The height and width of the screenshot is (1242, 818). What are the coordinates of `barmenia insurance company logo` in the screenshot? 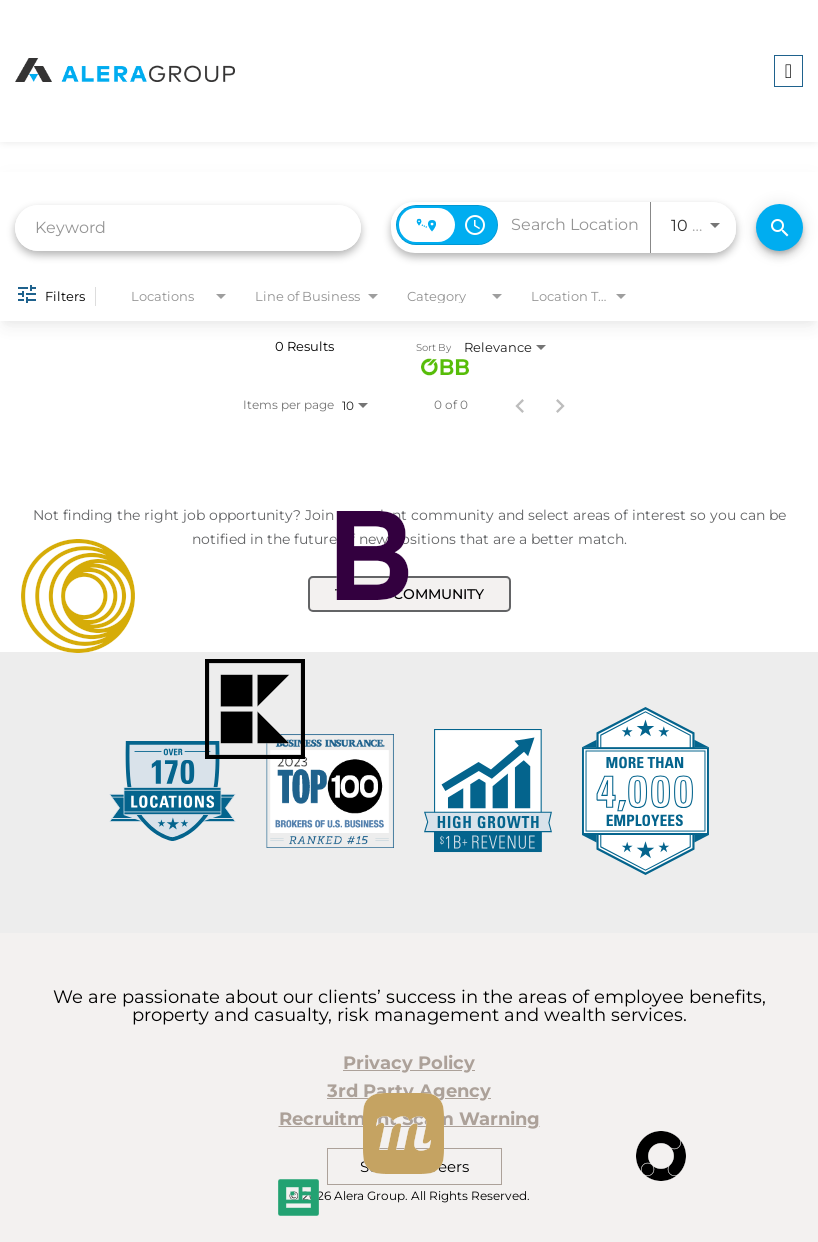 It's located at (372, 555).